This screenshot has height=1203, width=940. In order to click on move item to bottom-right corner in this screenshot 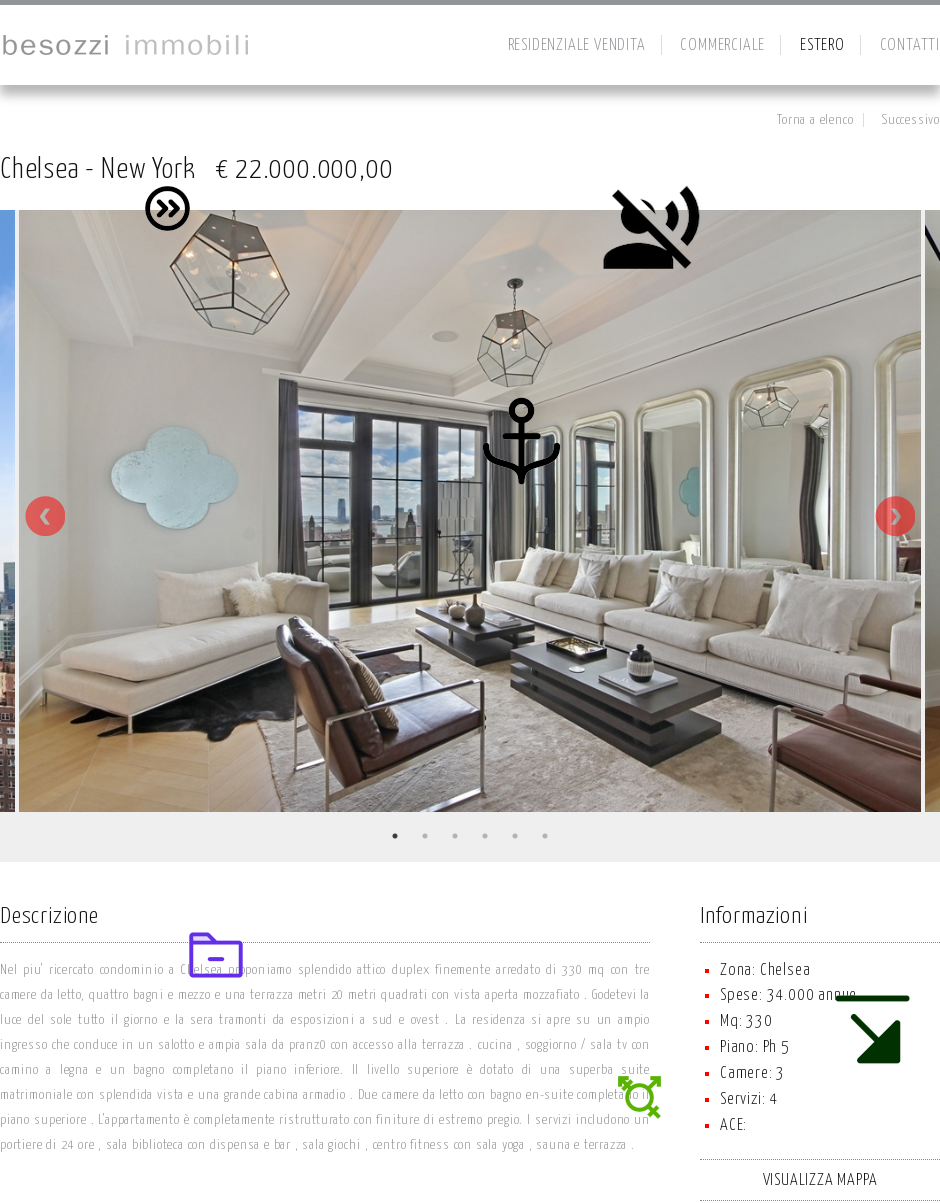, I will do `click(872, 1032)`.